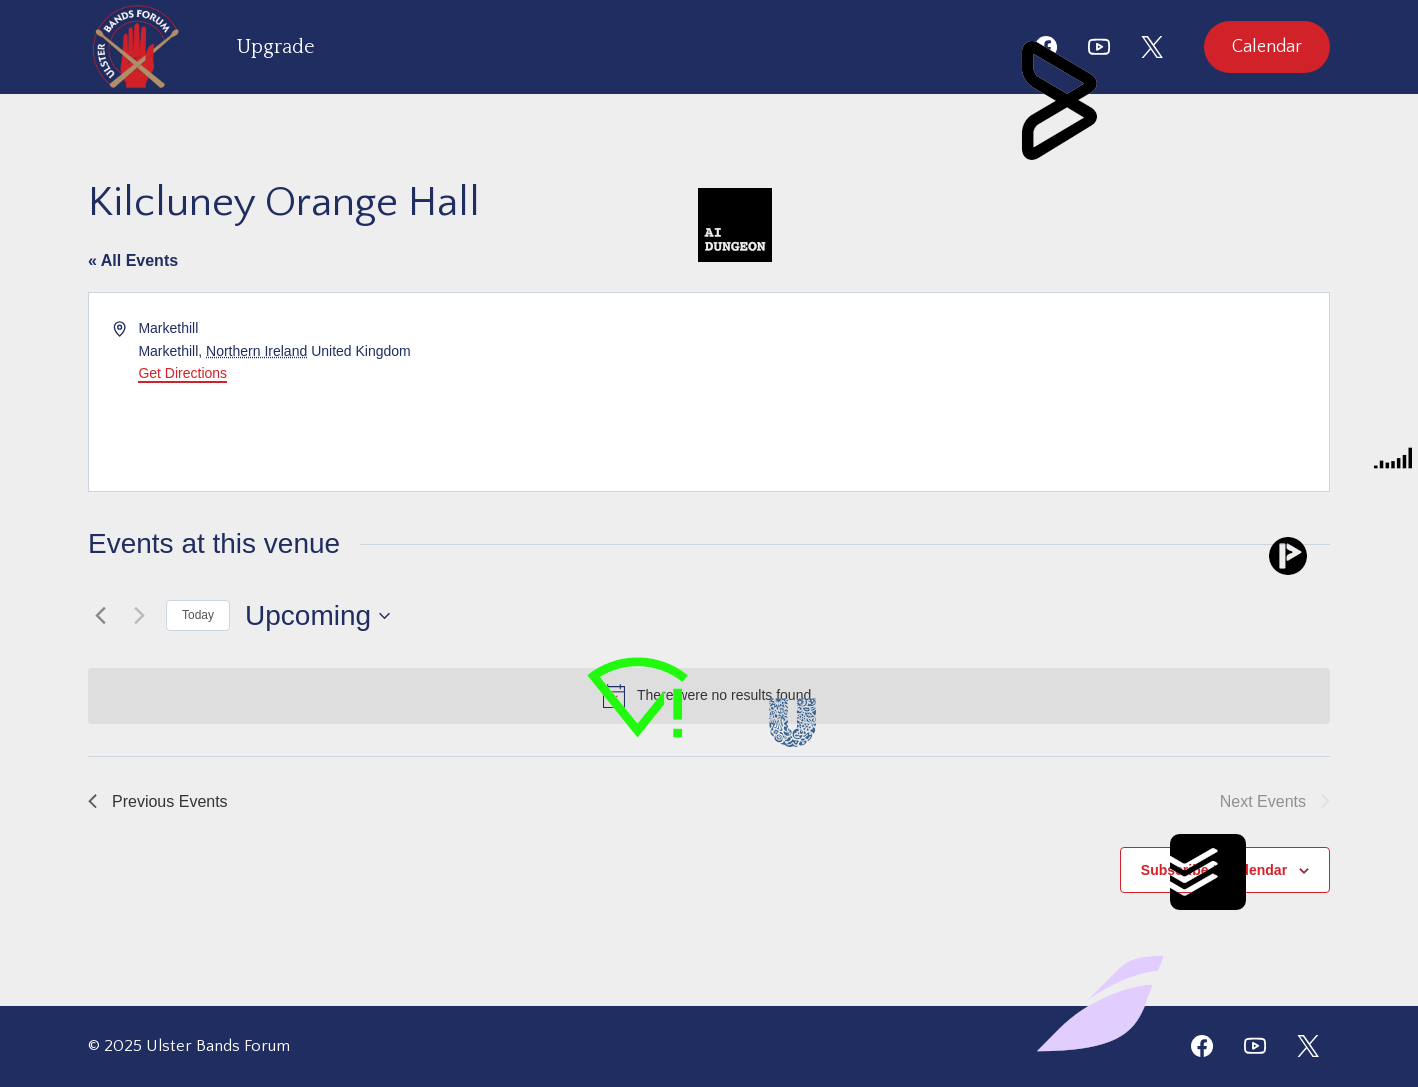 The height and width of the screenshot is (1087, 1418). I want to click on iberia airlines app or website, so click(1100, 1003).